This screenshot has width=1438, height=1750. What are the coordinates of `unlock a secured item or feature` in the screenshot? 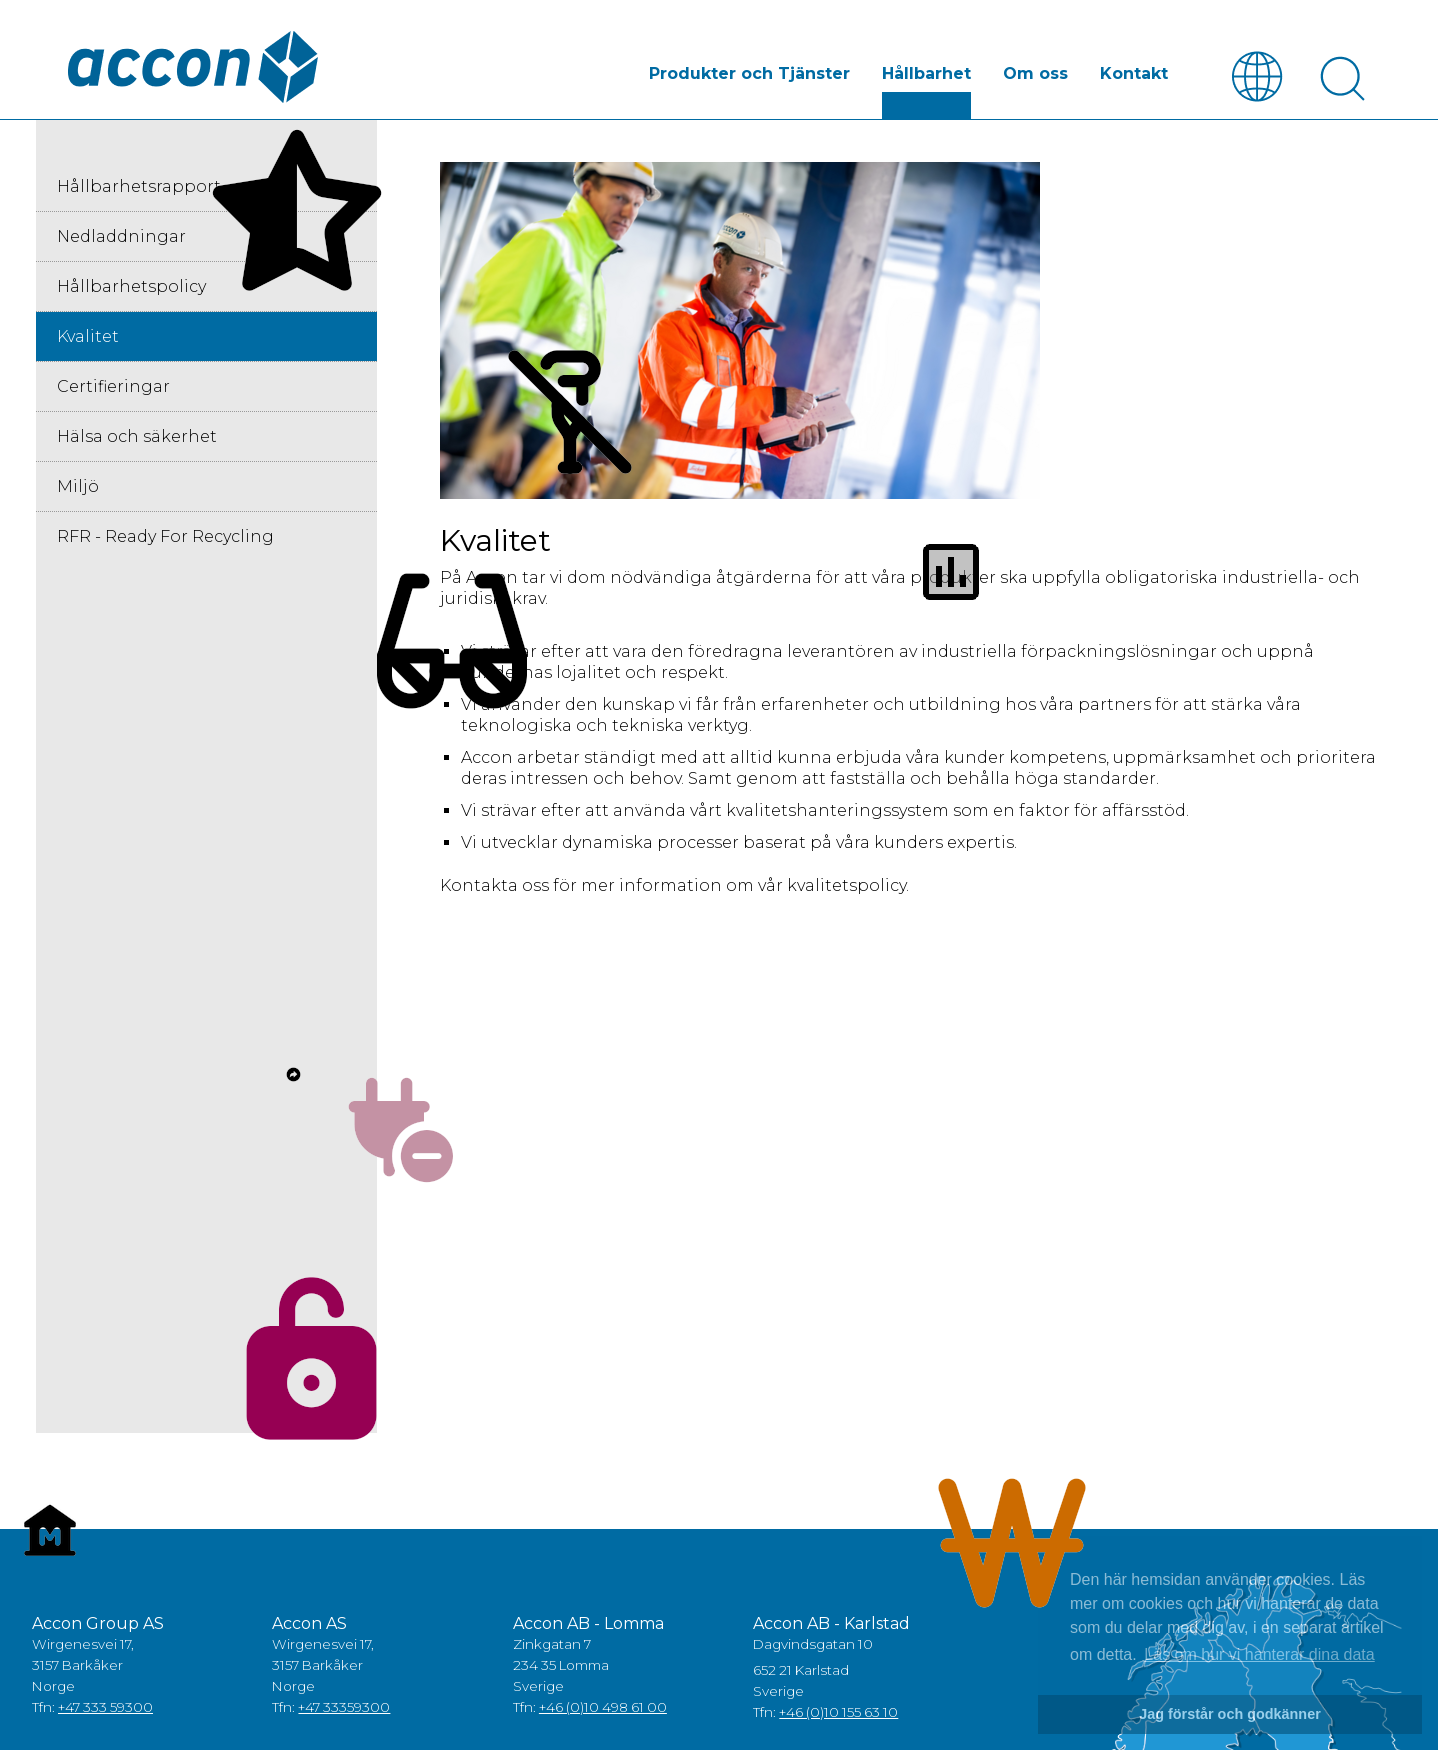 It's located at (311, 1358).